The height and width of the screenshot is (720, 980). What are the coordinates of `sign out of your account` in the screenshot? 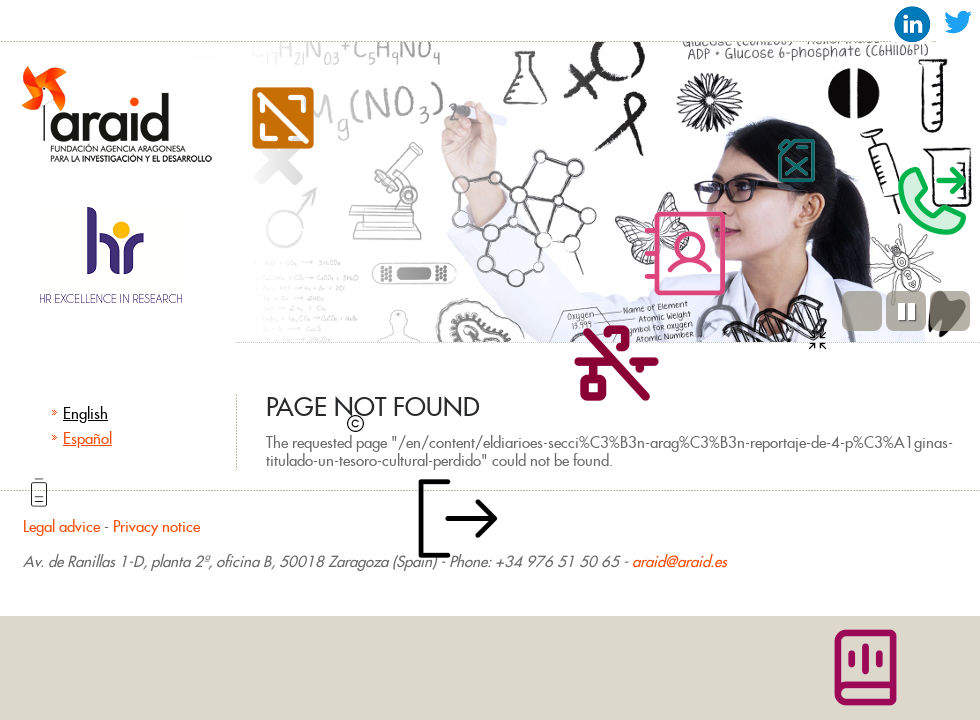 It's located at (454, 518).